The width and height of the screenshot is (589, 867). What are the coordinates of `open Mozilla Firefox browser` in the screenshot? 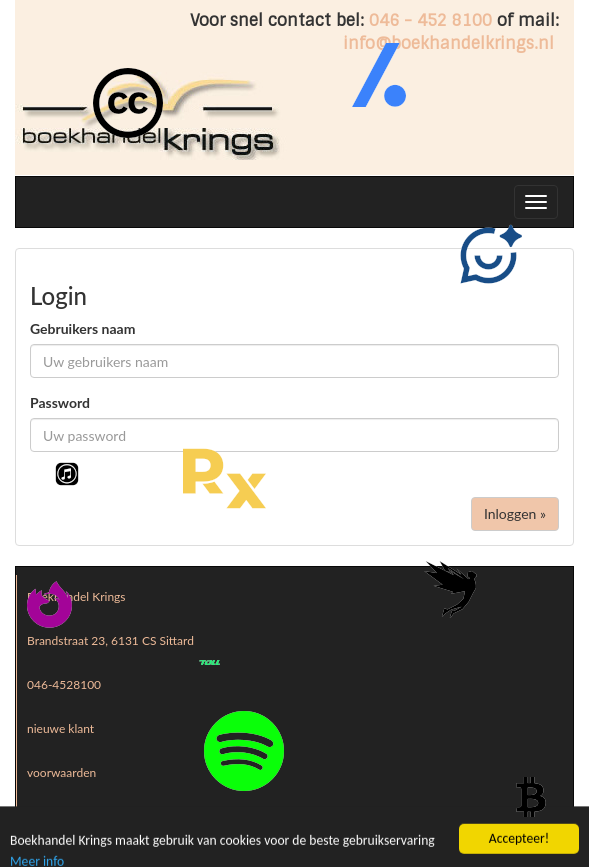 It's located at (49, 604).